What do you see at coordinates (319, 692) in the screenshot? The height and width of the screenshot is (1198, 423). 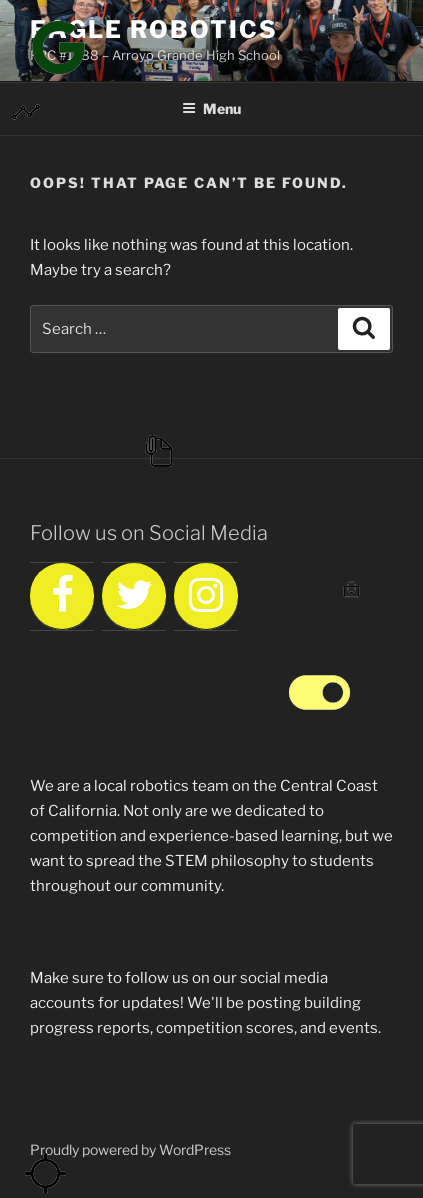 I see `toggle a setting on or off` at bounding box center [319, 692].